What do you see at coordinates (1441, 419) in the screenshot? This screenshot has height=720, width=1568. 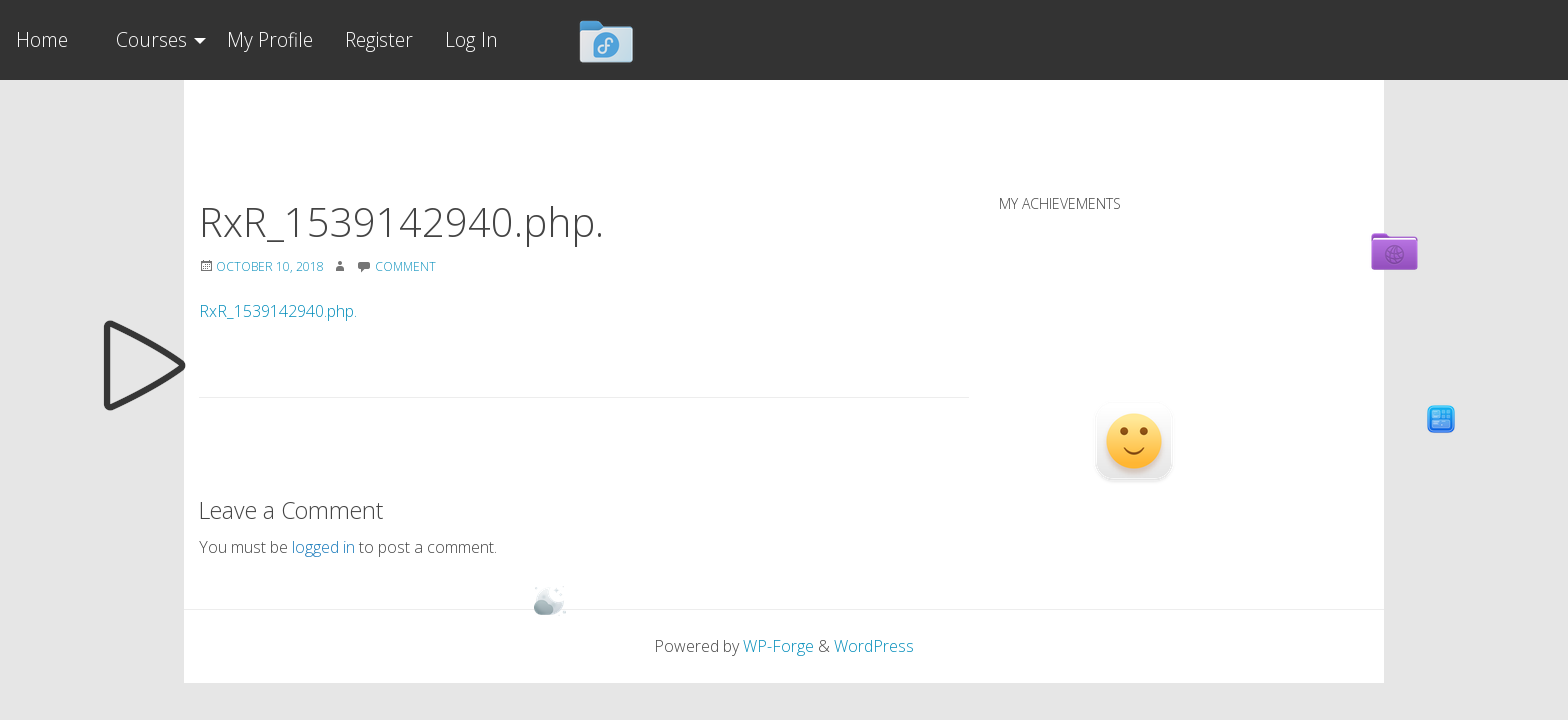 I see `open widgetkit simulator app` at bounding box center [1441, 419].